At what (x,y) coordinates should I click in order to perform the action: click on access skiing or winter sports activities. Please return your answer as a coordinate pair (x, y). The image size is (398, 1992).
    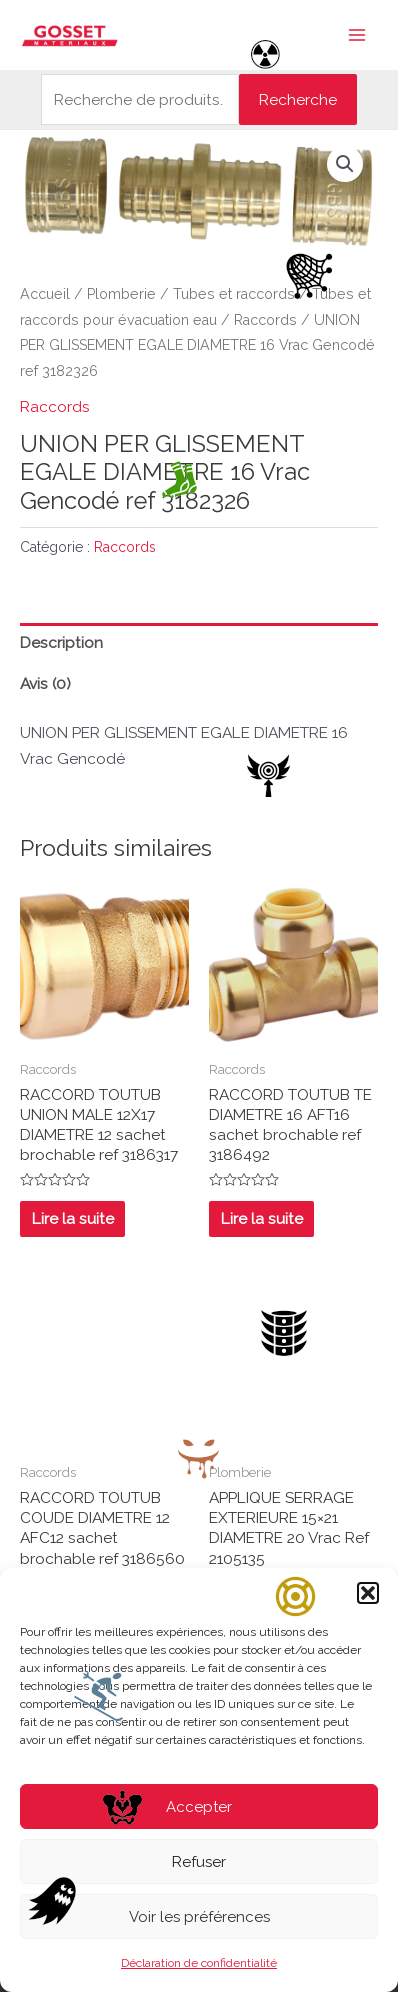
    Looking at the image, I should click on (98, 1696).